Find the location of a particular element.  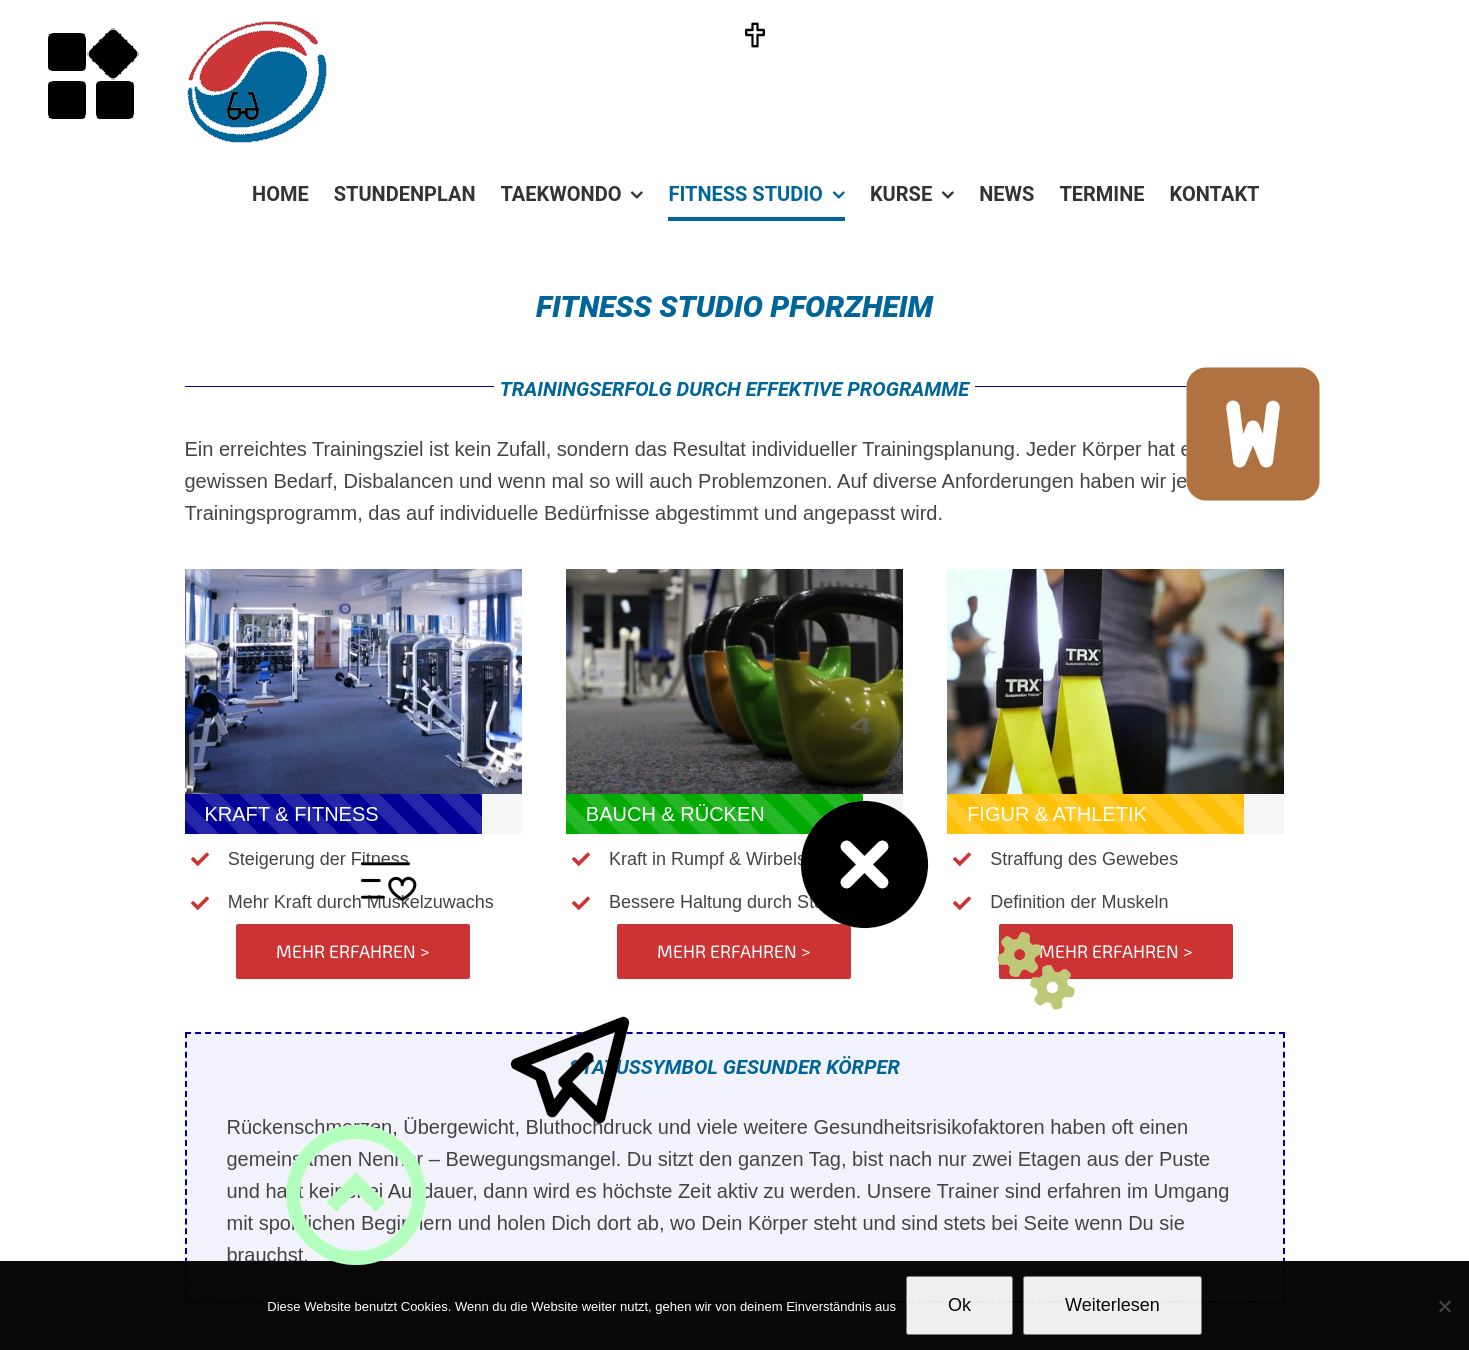

access settings or preferences is located at coordinates (1036, 971).